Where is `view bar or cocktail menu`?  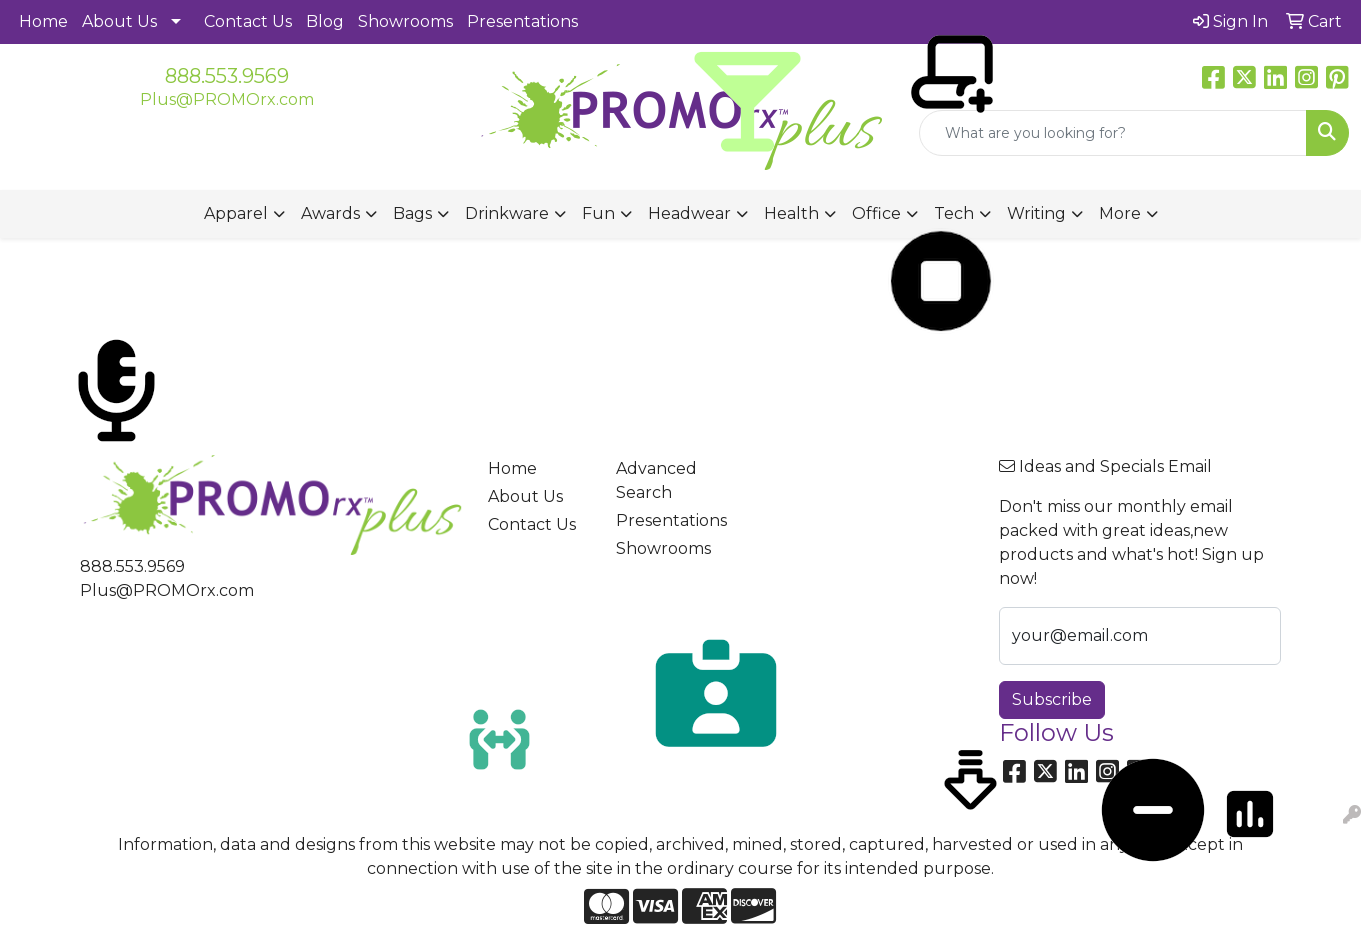
view bar or cocktail menu is located at coordinates (747, 98).